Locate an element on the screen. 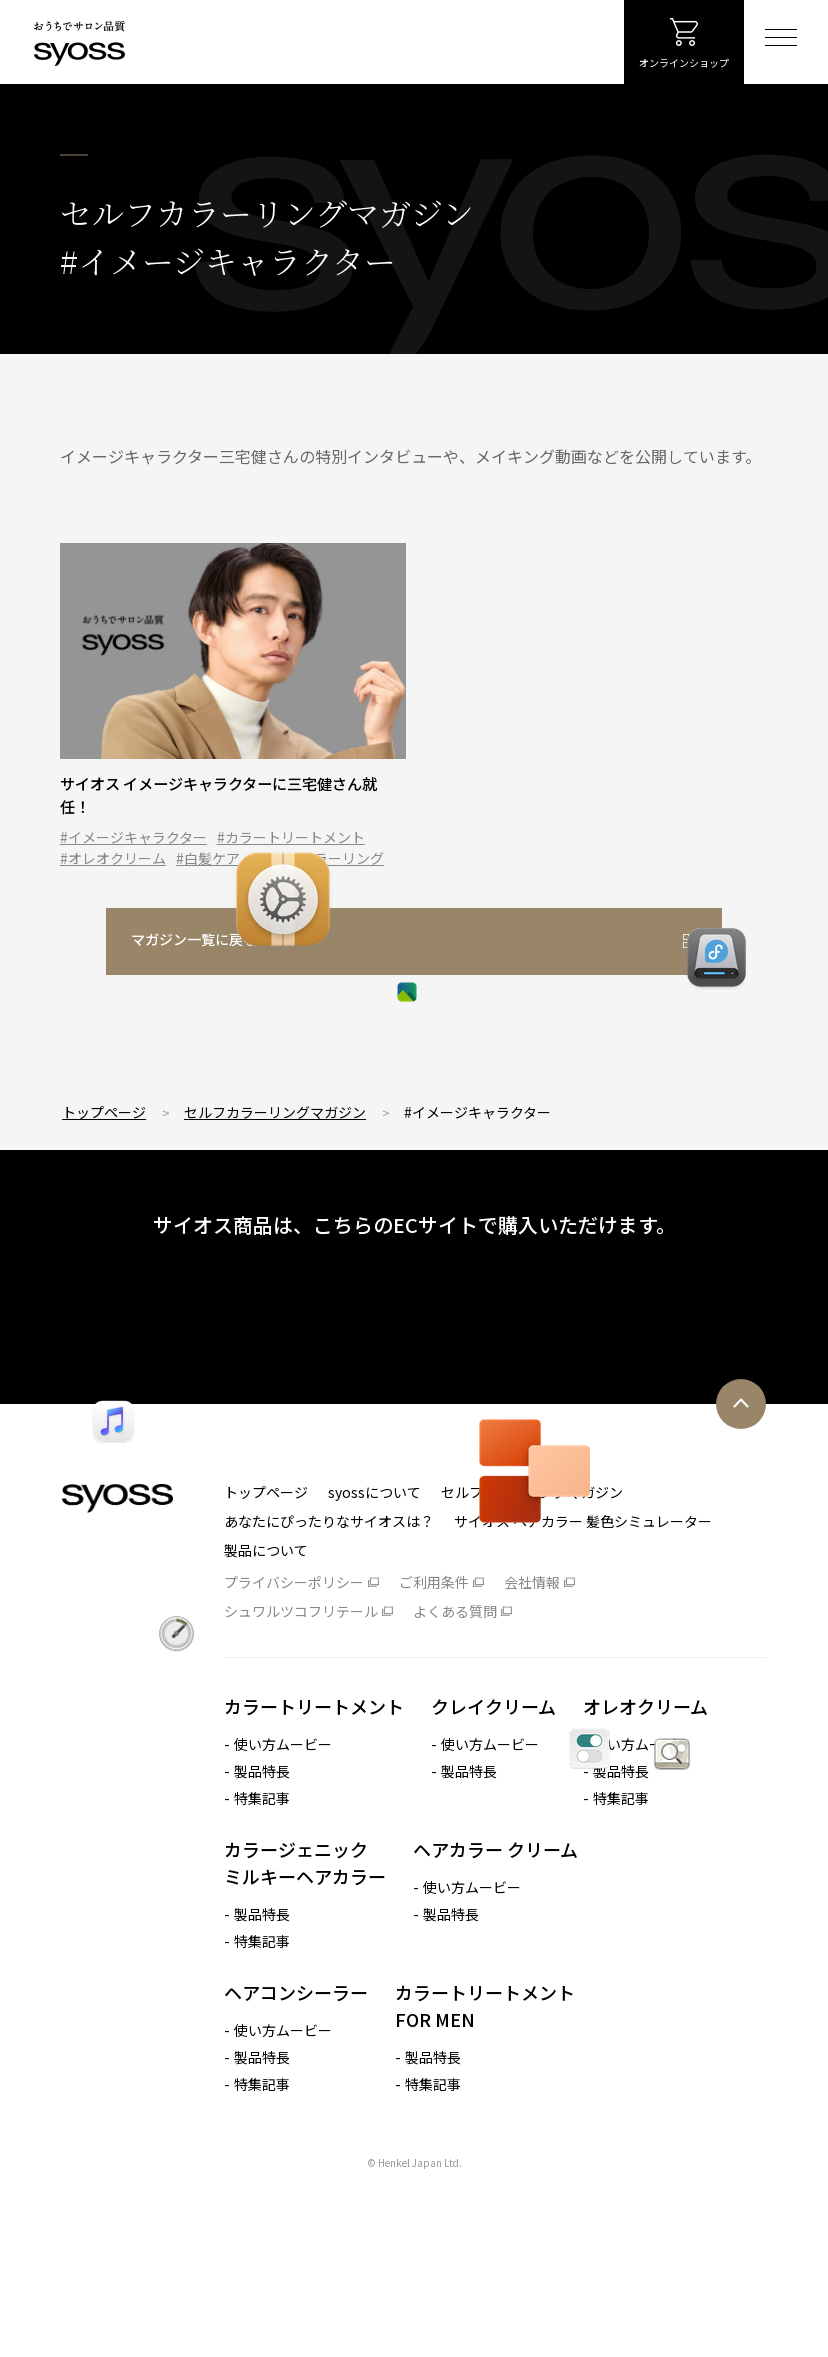 The height and width of the screenshot is (2357, 828). open microsoft power automate is located at coordinates (531, 1471).